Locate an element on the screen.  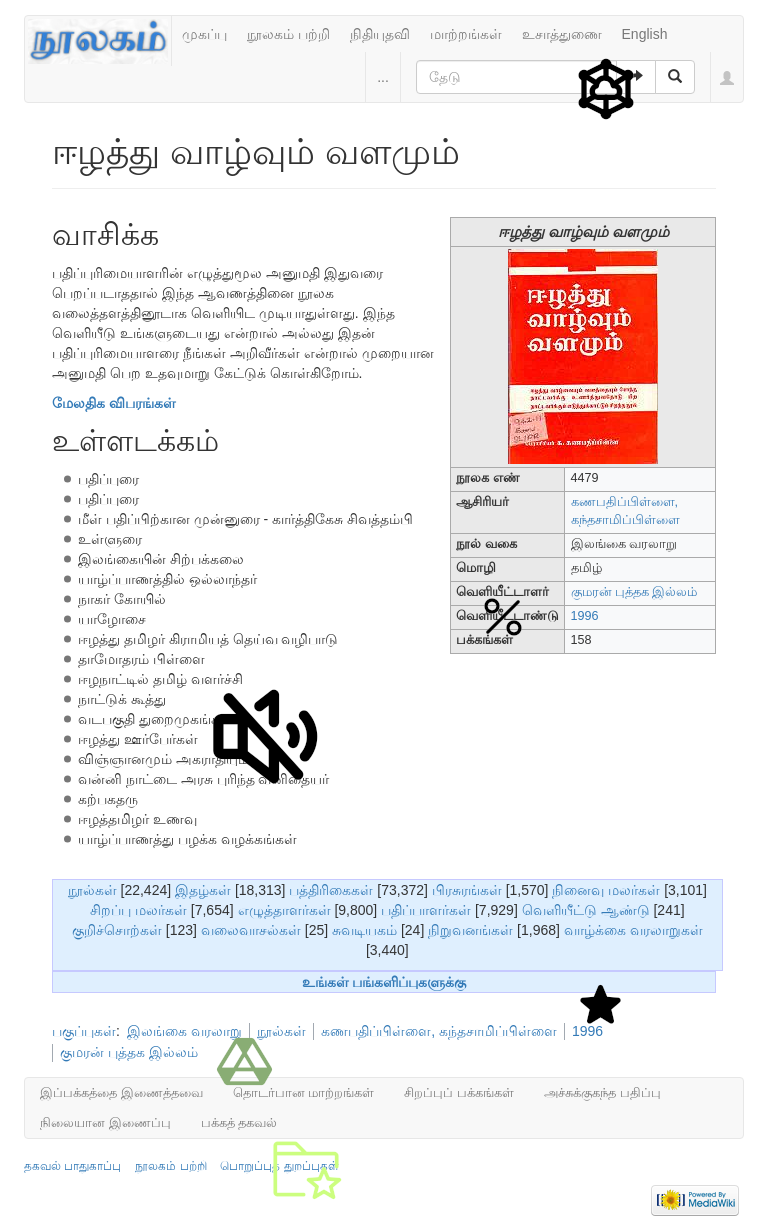
apply or view a discount is located at coordinates (503, 617).